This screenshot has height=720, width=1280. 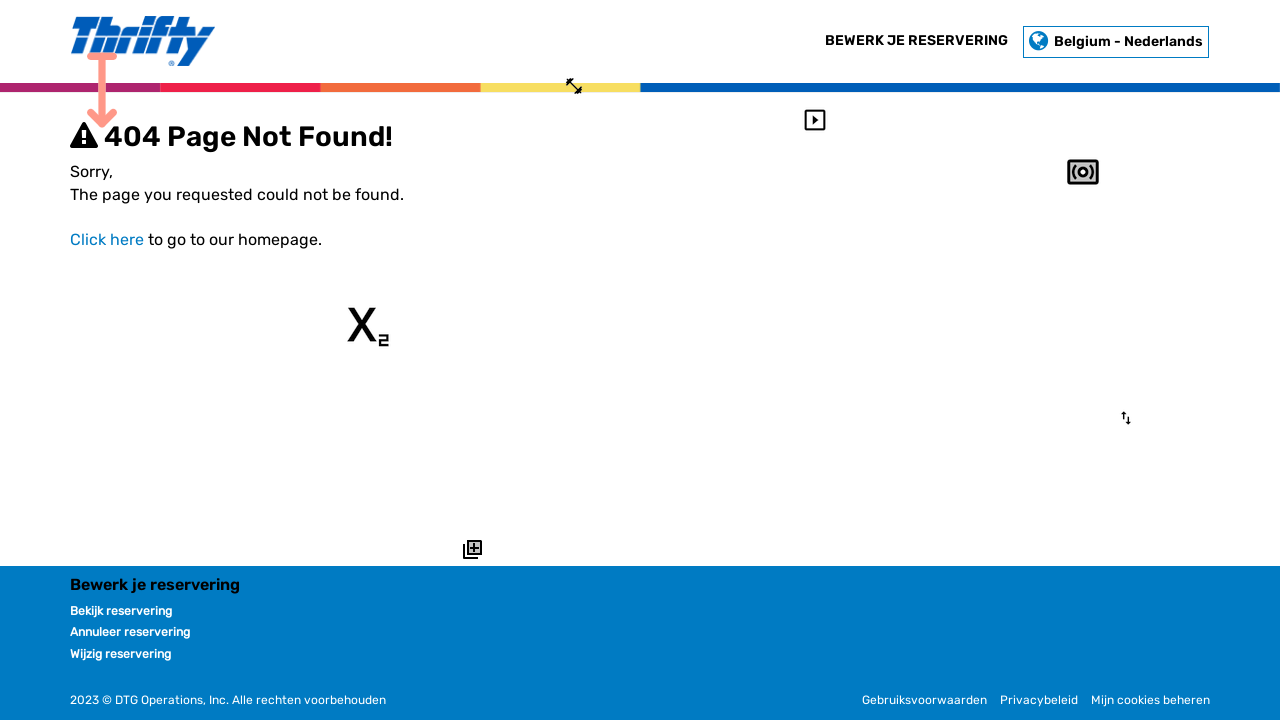 I want to click on add item to queue or playlist, so click(x=472, y=549).